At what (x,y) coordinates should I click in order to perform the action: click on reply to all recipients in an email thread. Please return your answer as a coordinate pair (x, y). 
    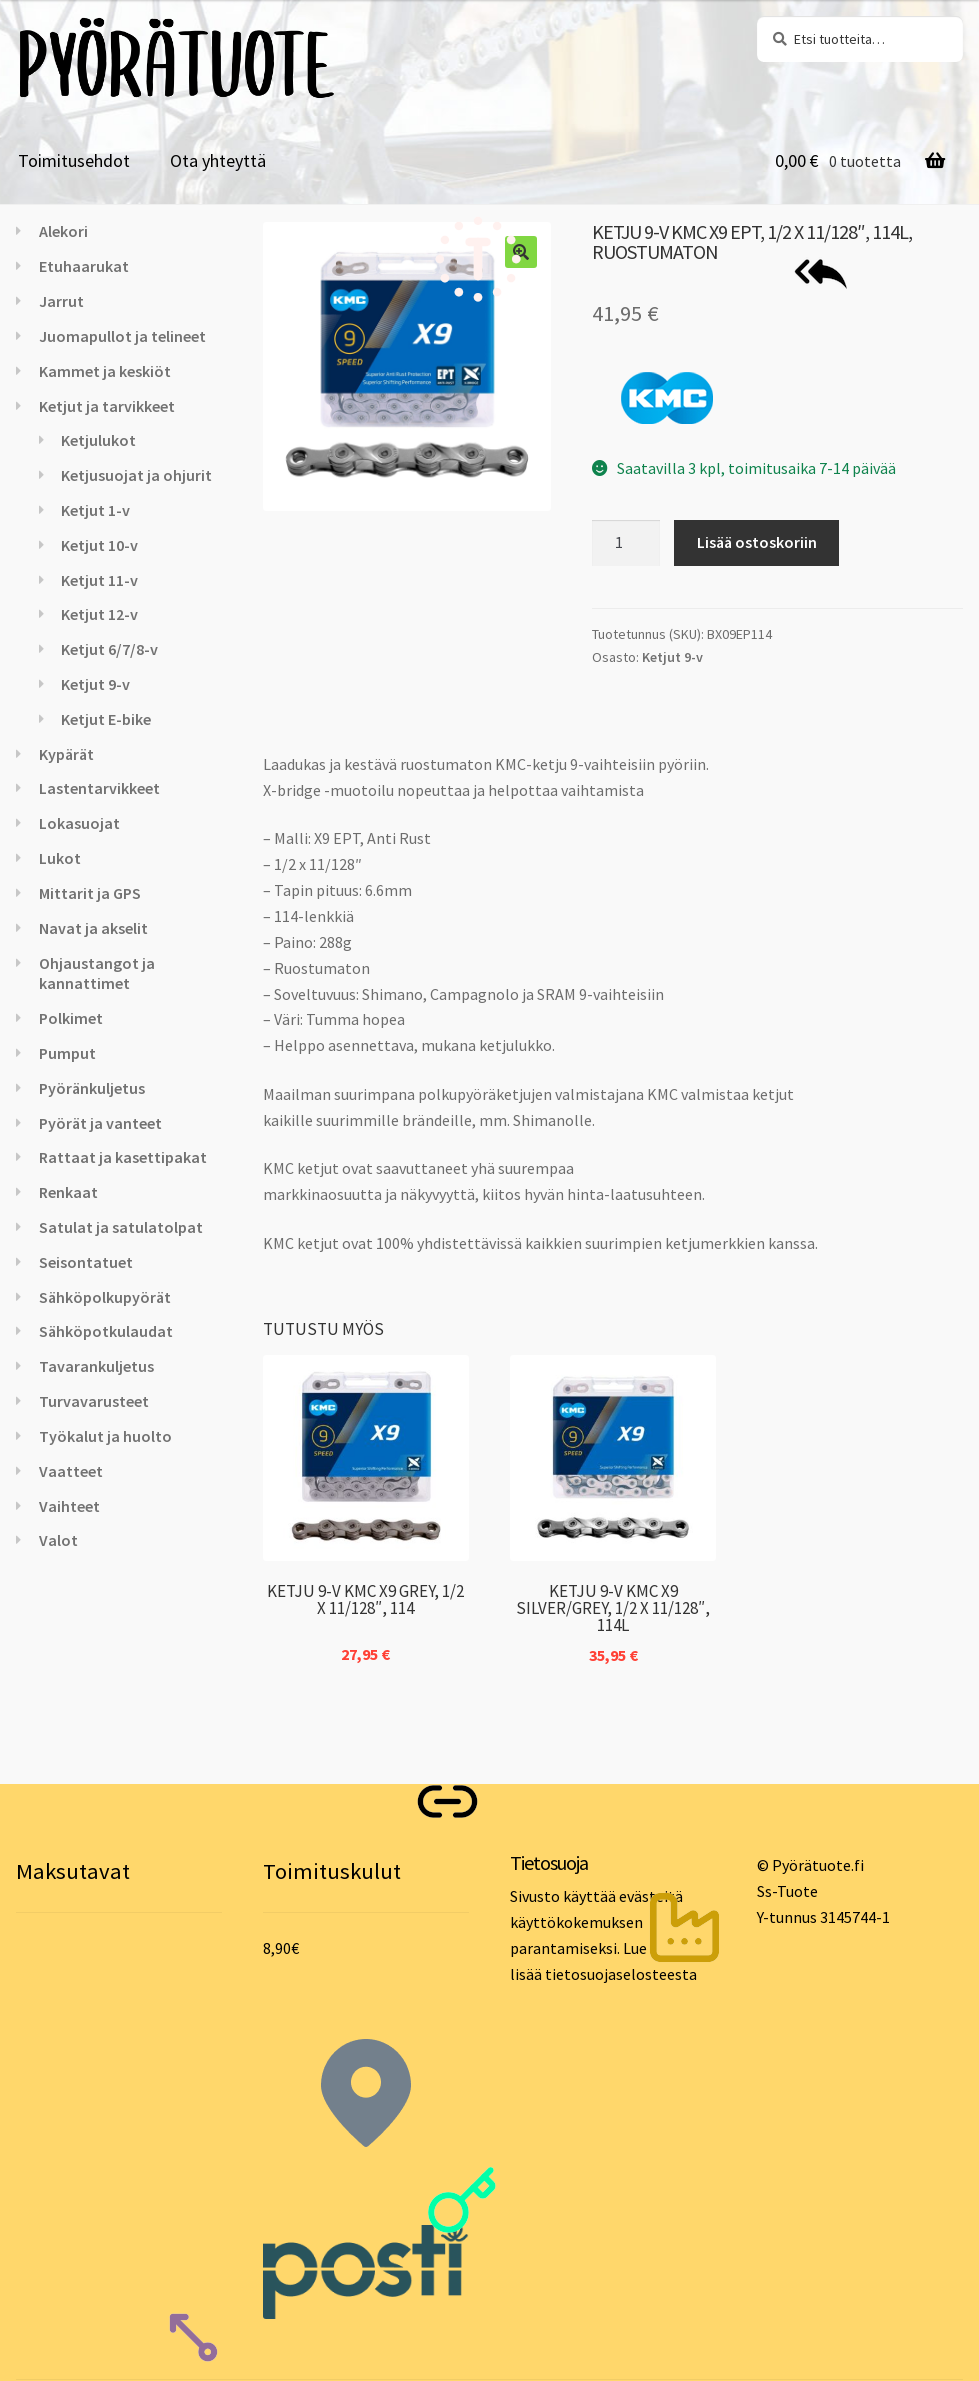
    Looking at the image, I should click on (820, 271).